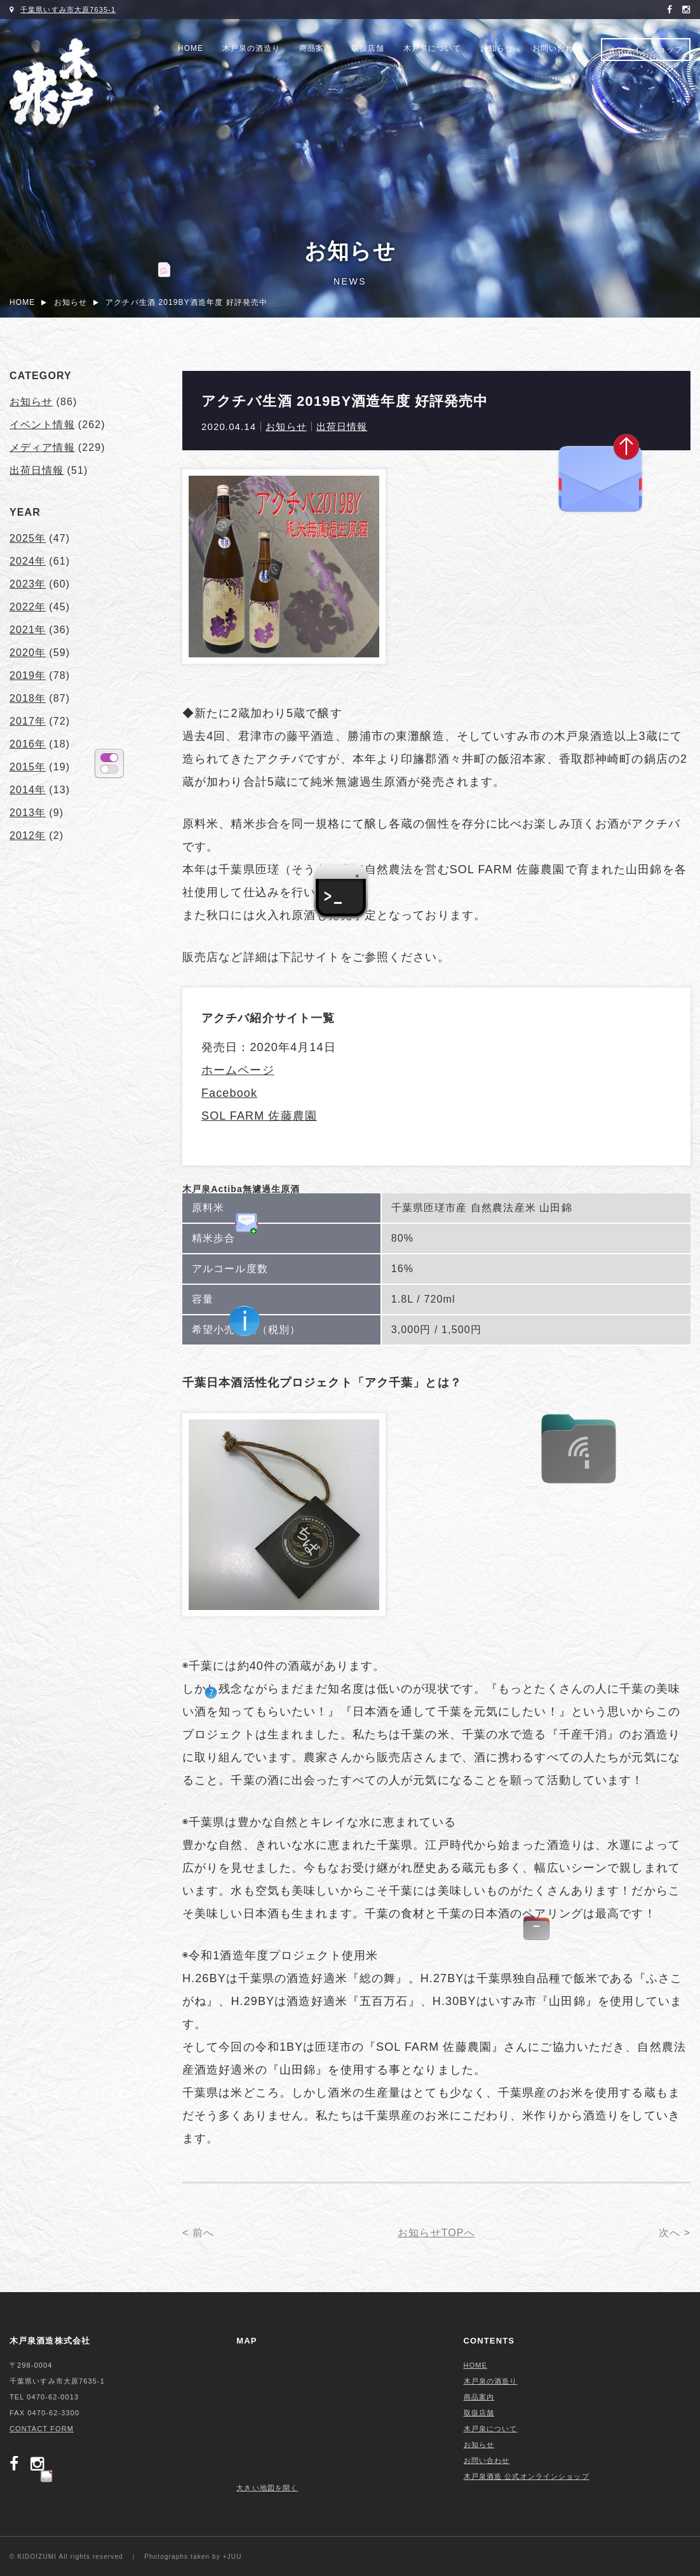  Describe the element at coordinates (246, 1223) in the screenshot. I see `compose a new email message` at that location.